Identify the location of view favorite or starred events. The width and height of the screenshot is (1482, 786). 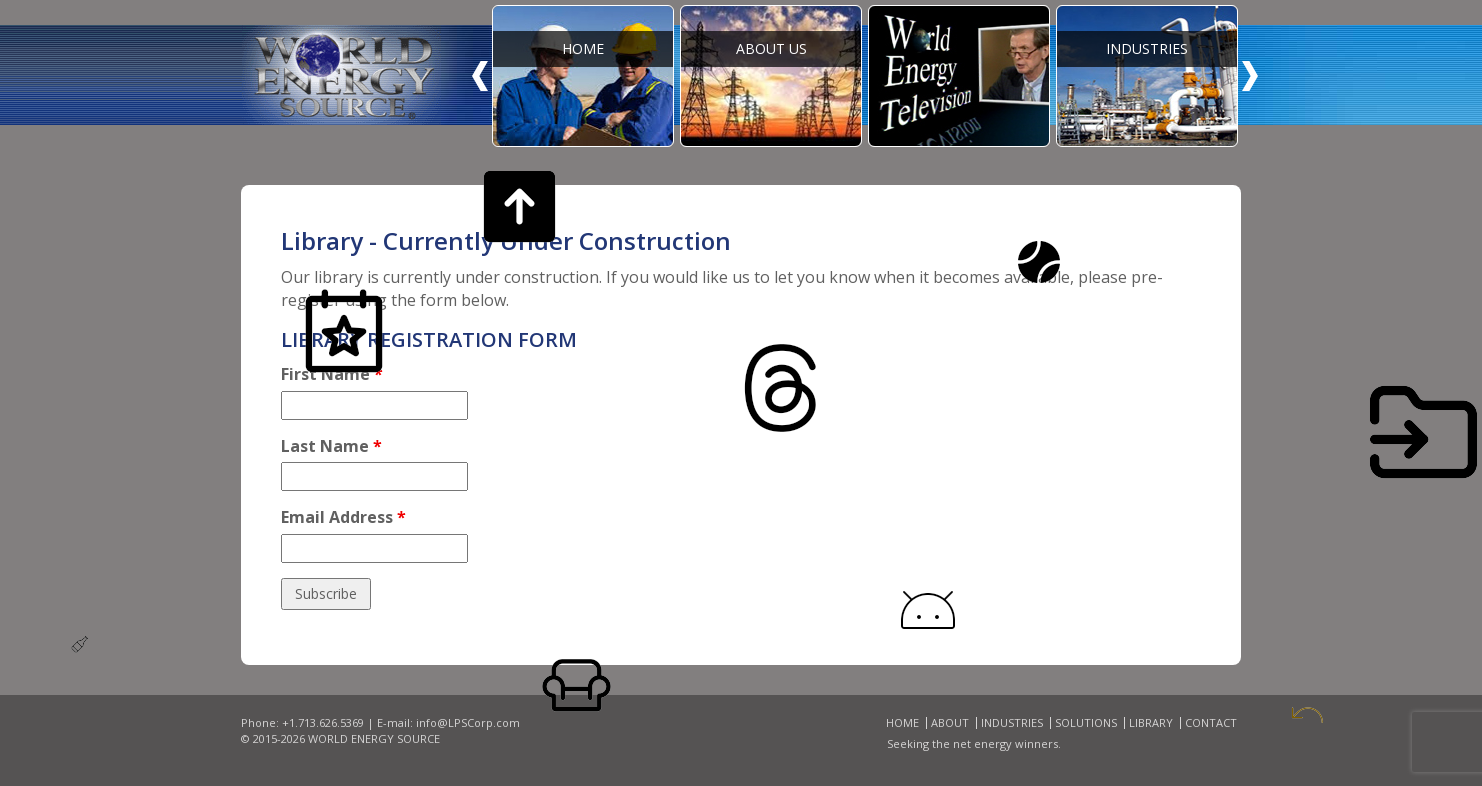
(344, 334).